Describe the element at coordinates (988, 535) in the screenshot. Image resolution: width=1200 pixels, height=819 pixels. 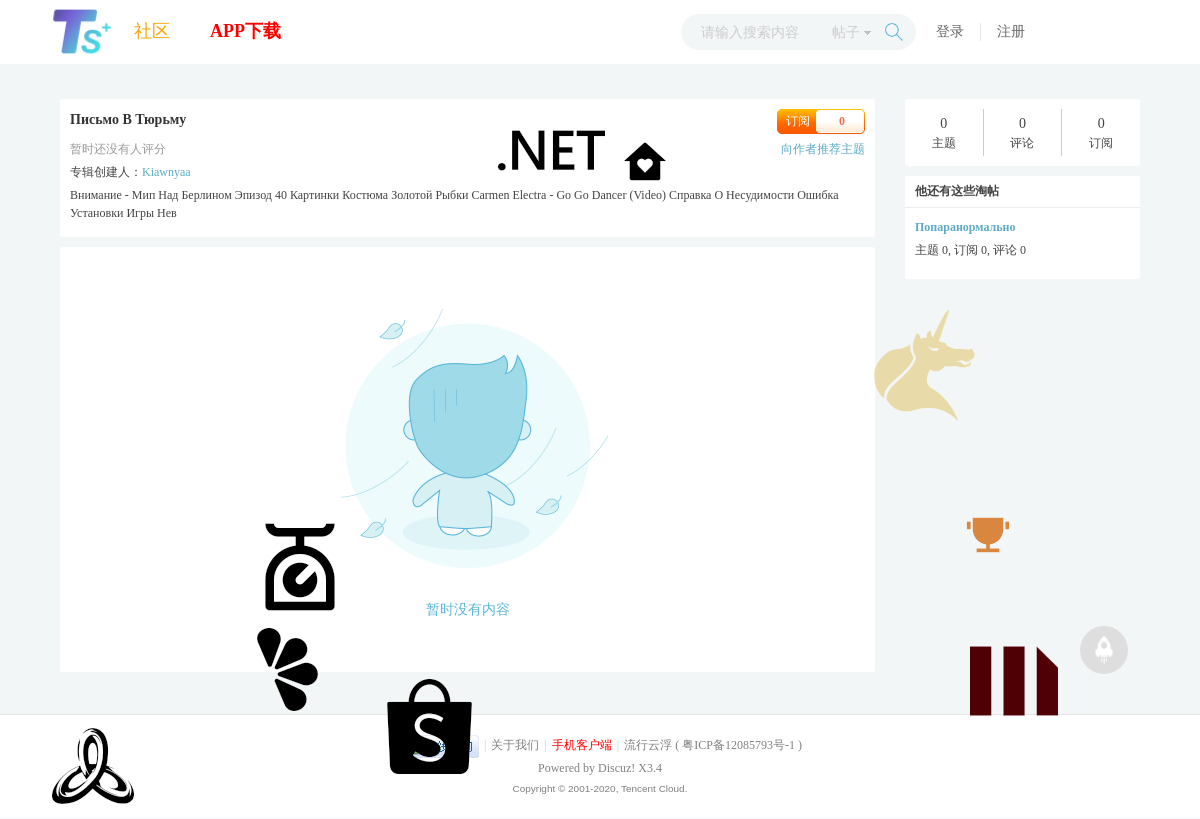
I see `view achievements or awards` at that location.